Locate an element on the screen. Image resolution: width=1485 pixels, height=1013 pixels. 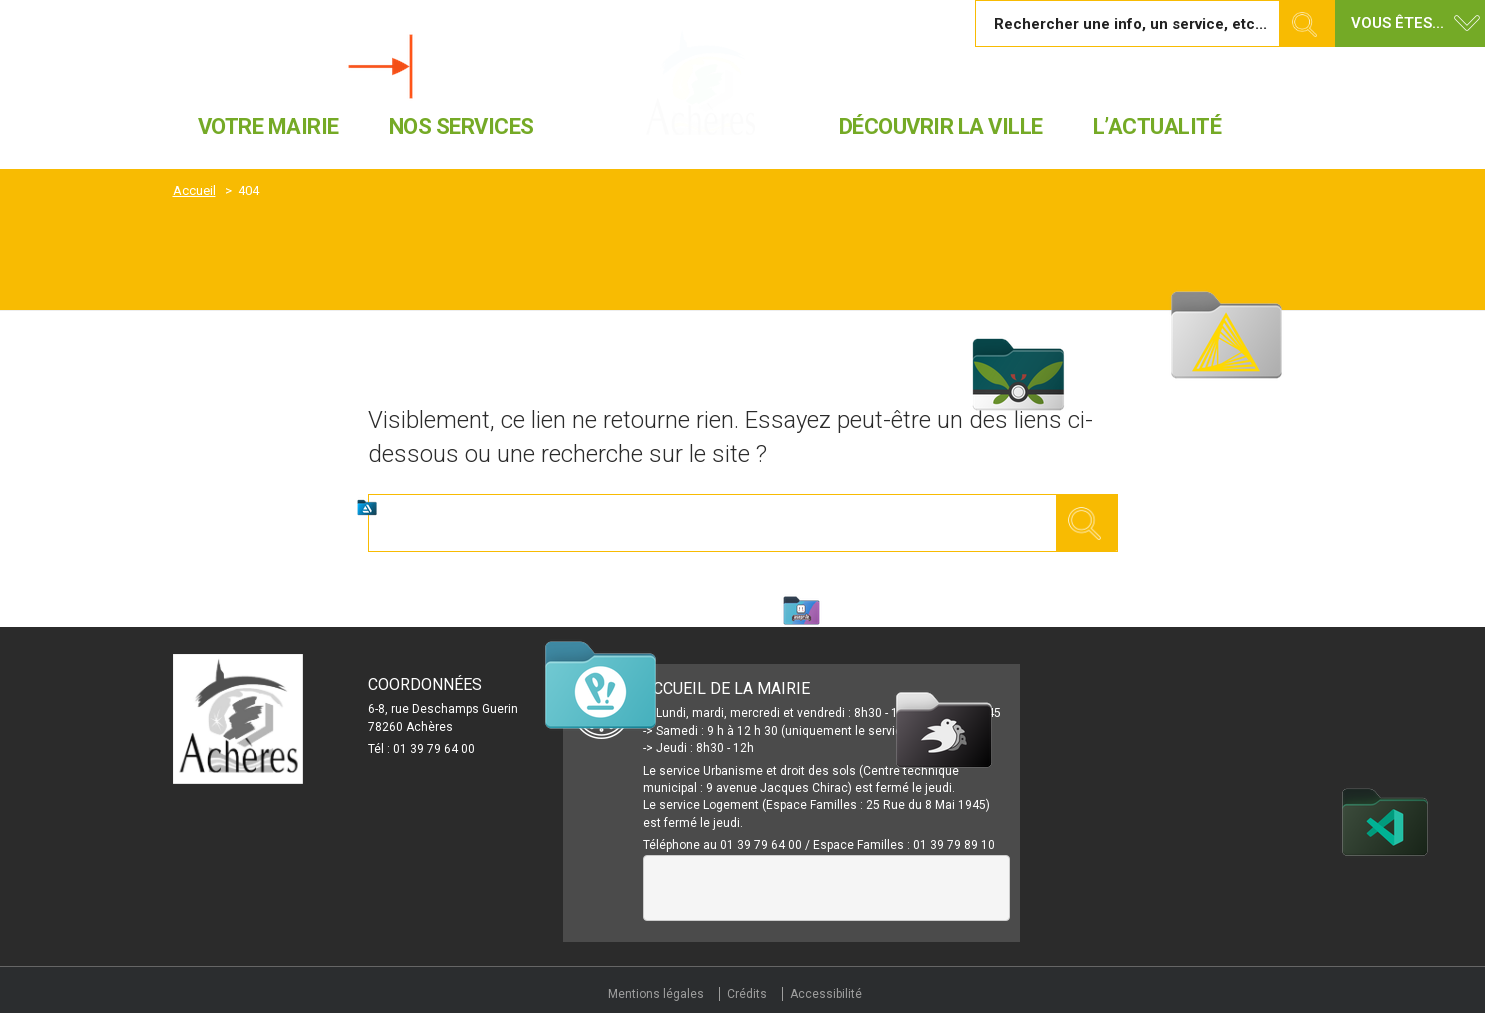
folder for artstation project files is located at coordinates (367, 508).